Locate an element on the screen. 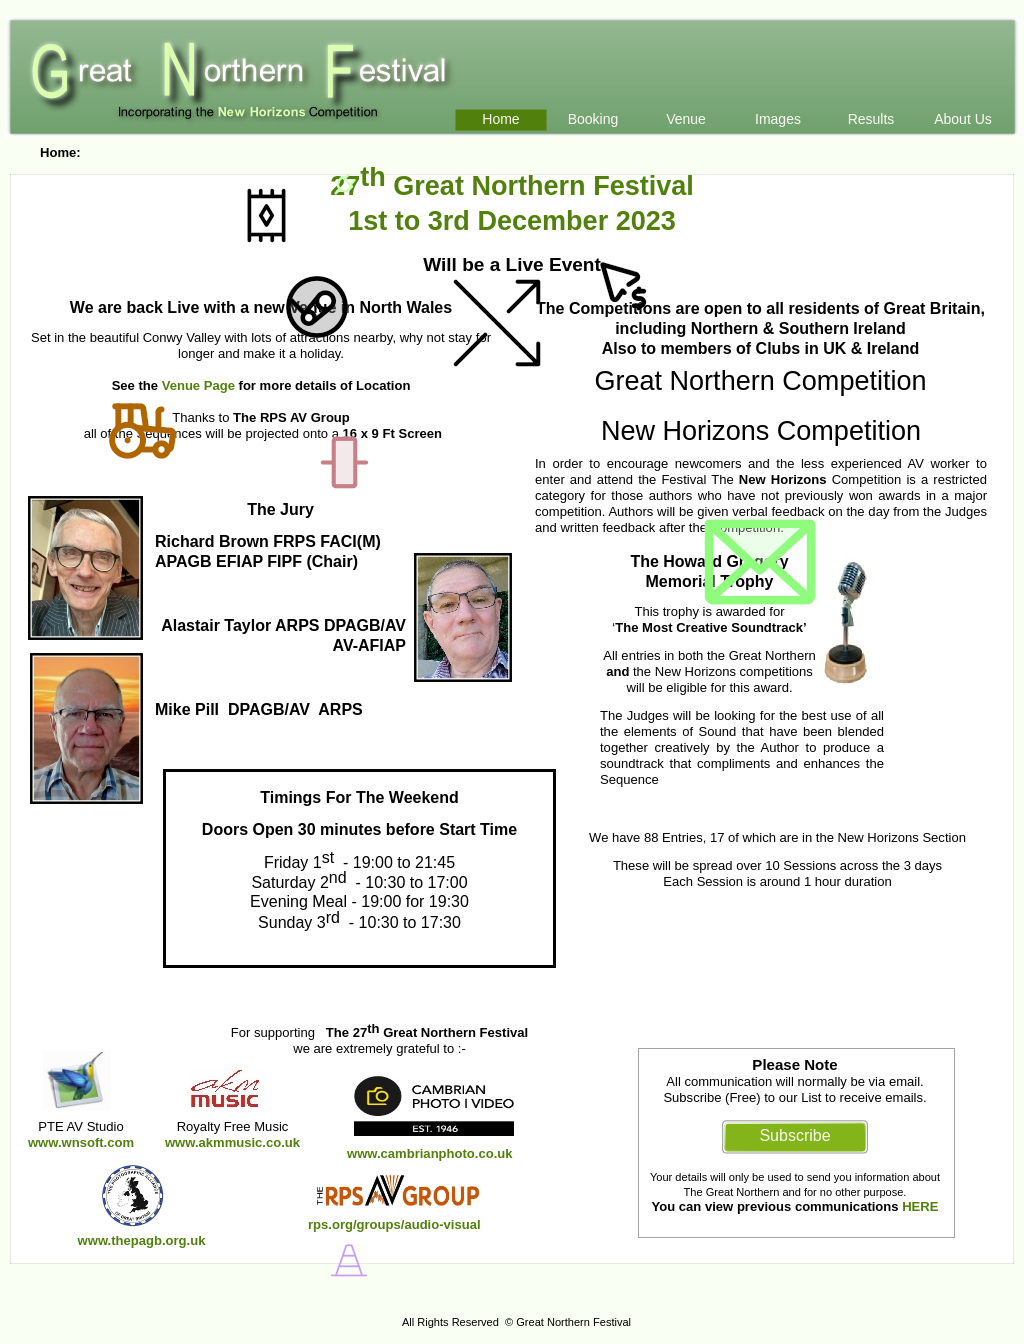  open Steam application is located at coordinates (317, 307).